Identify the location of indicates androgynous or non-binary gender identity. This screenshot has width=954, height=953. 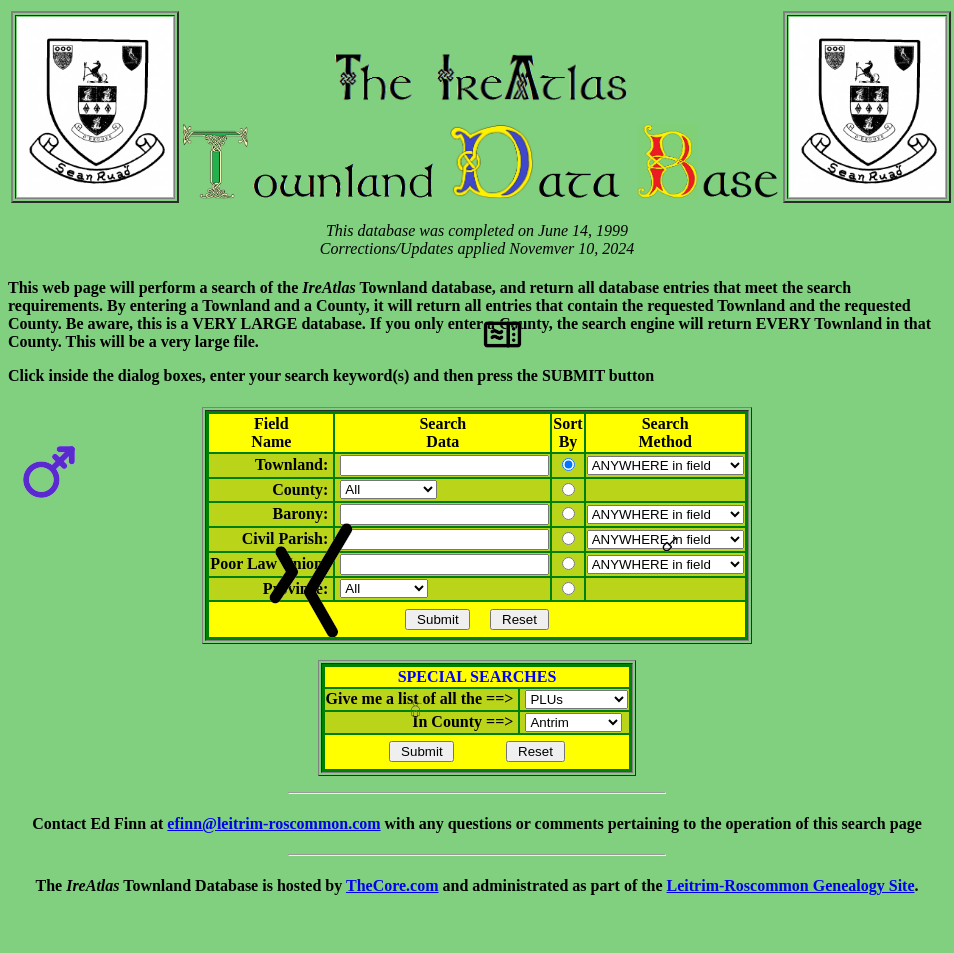
(50, 470).